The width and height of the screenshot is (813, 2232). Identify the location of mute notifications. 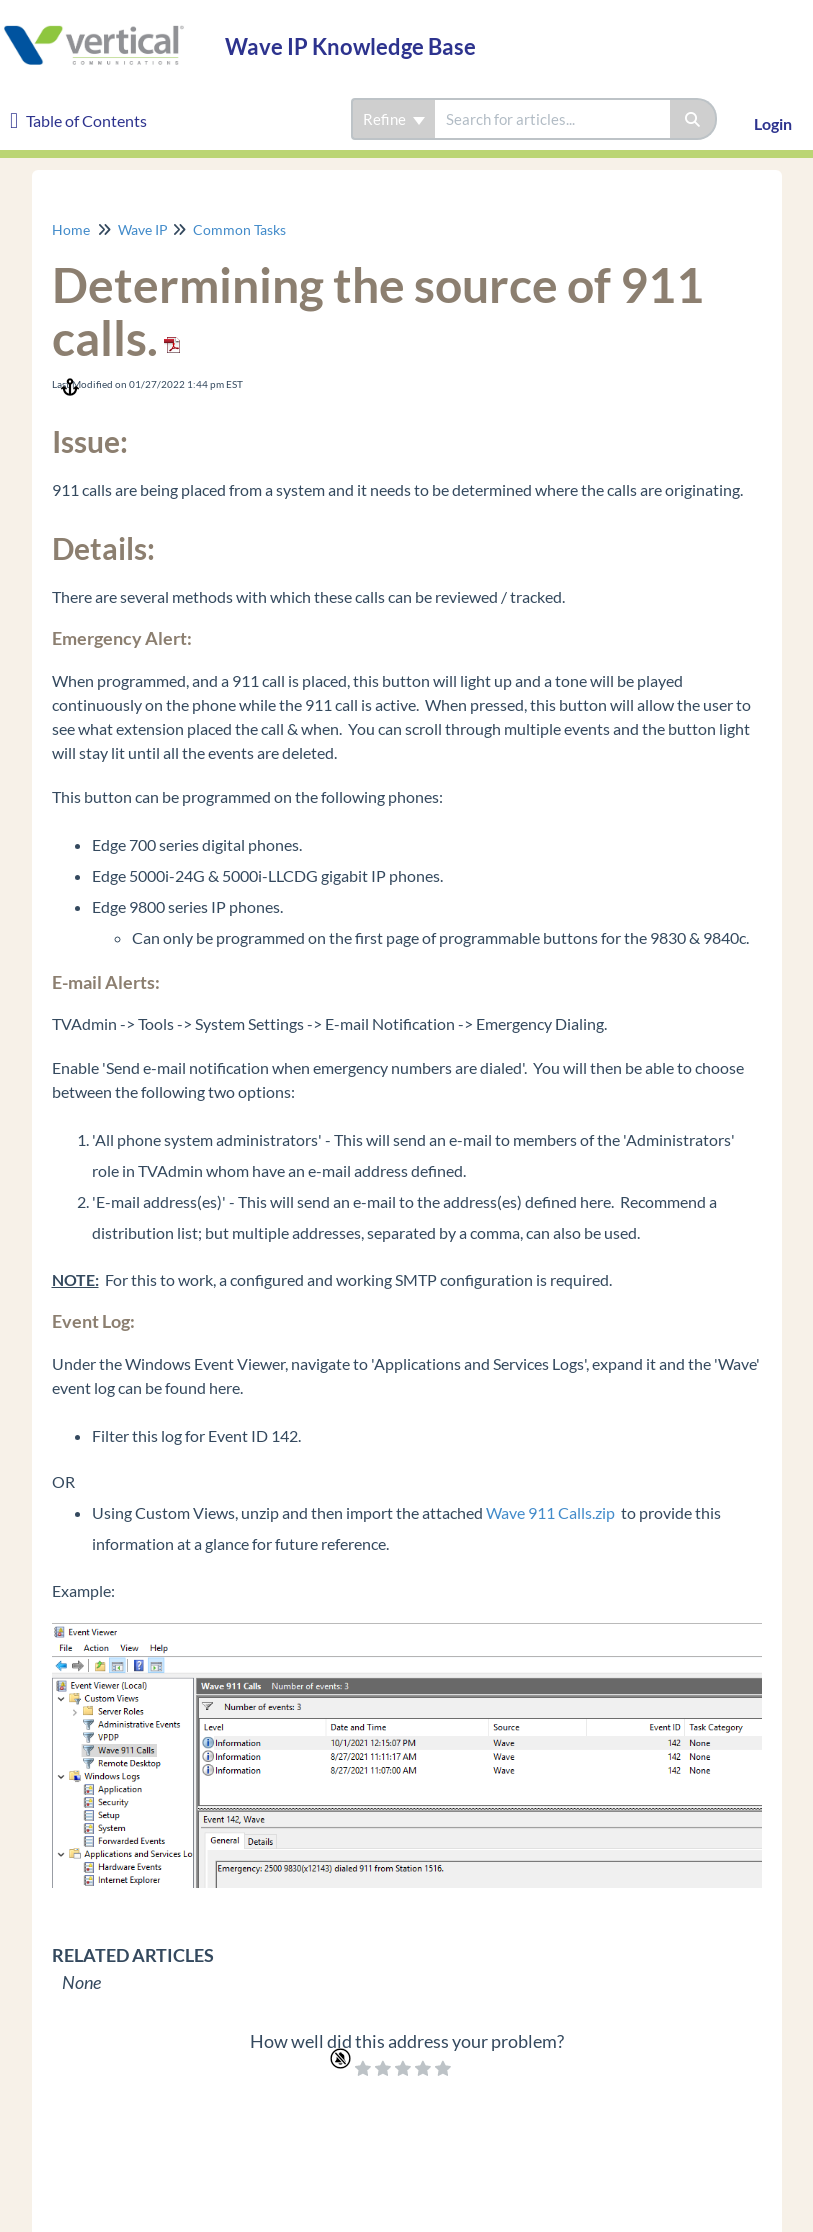
(340, 2058).